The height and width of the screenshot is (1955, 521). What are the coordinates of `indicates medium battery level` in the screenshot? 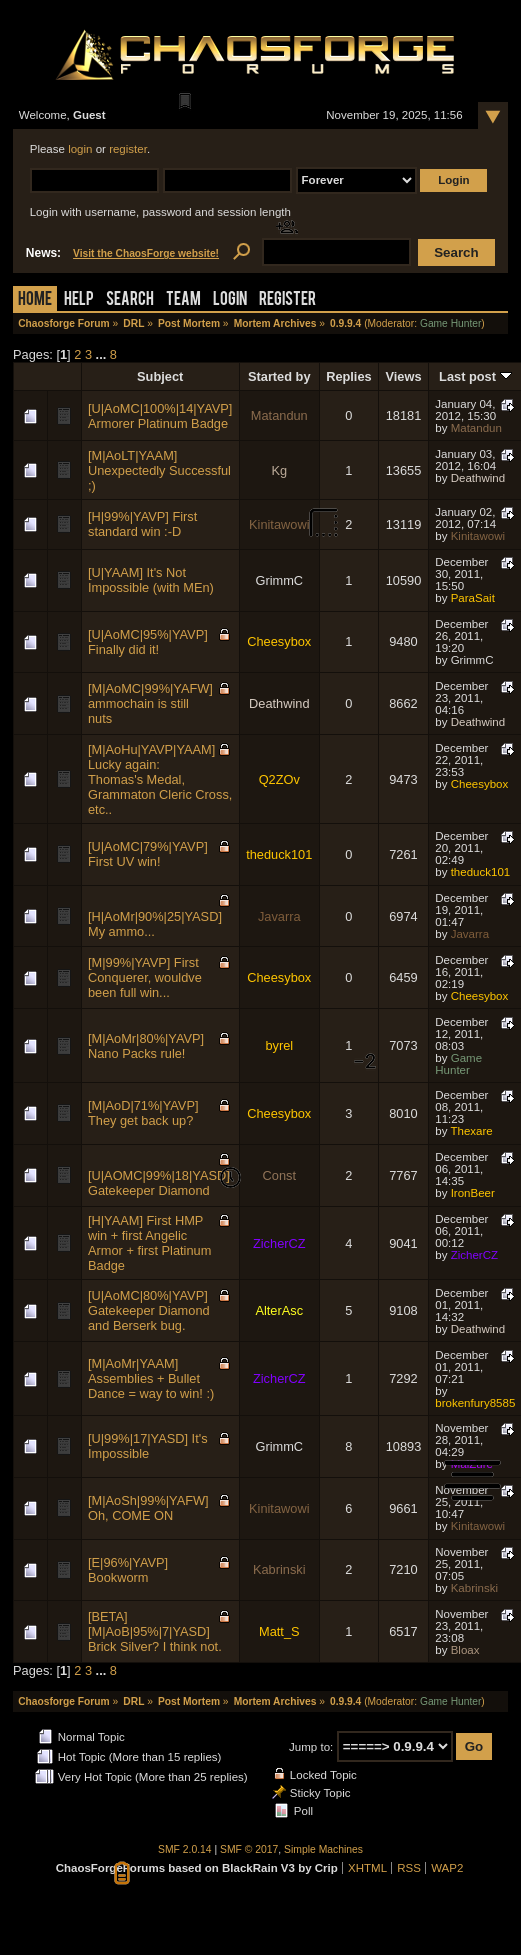 It's located at (122, 1873).